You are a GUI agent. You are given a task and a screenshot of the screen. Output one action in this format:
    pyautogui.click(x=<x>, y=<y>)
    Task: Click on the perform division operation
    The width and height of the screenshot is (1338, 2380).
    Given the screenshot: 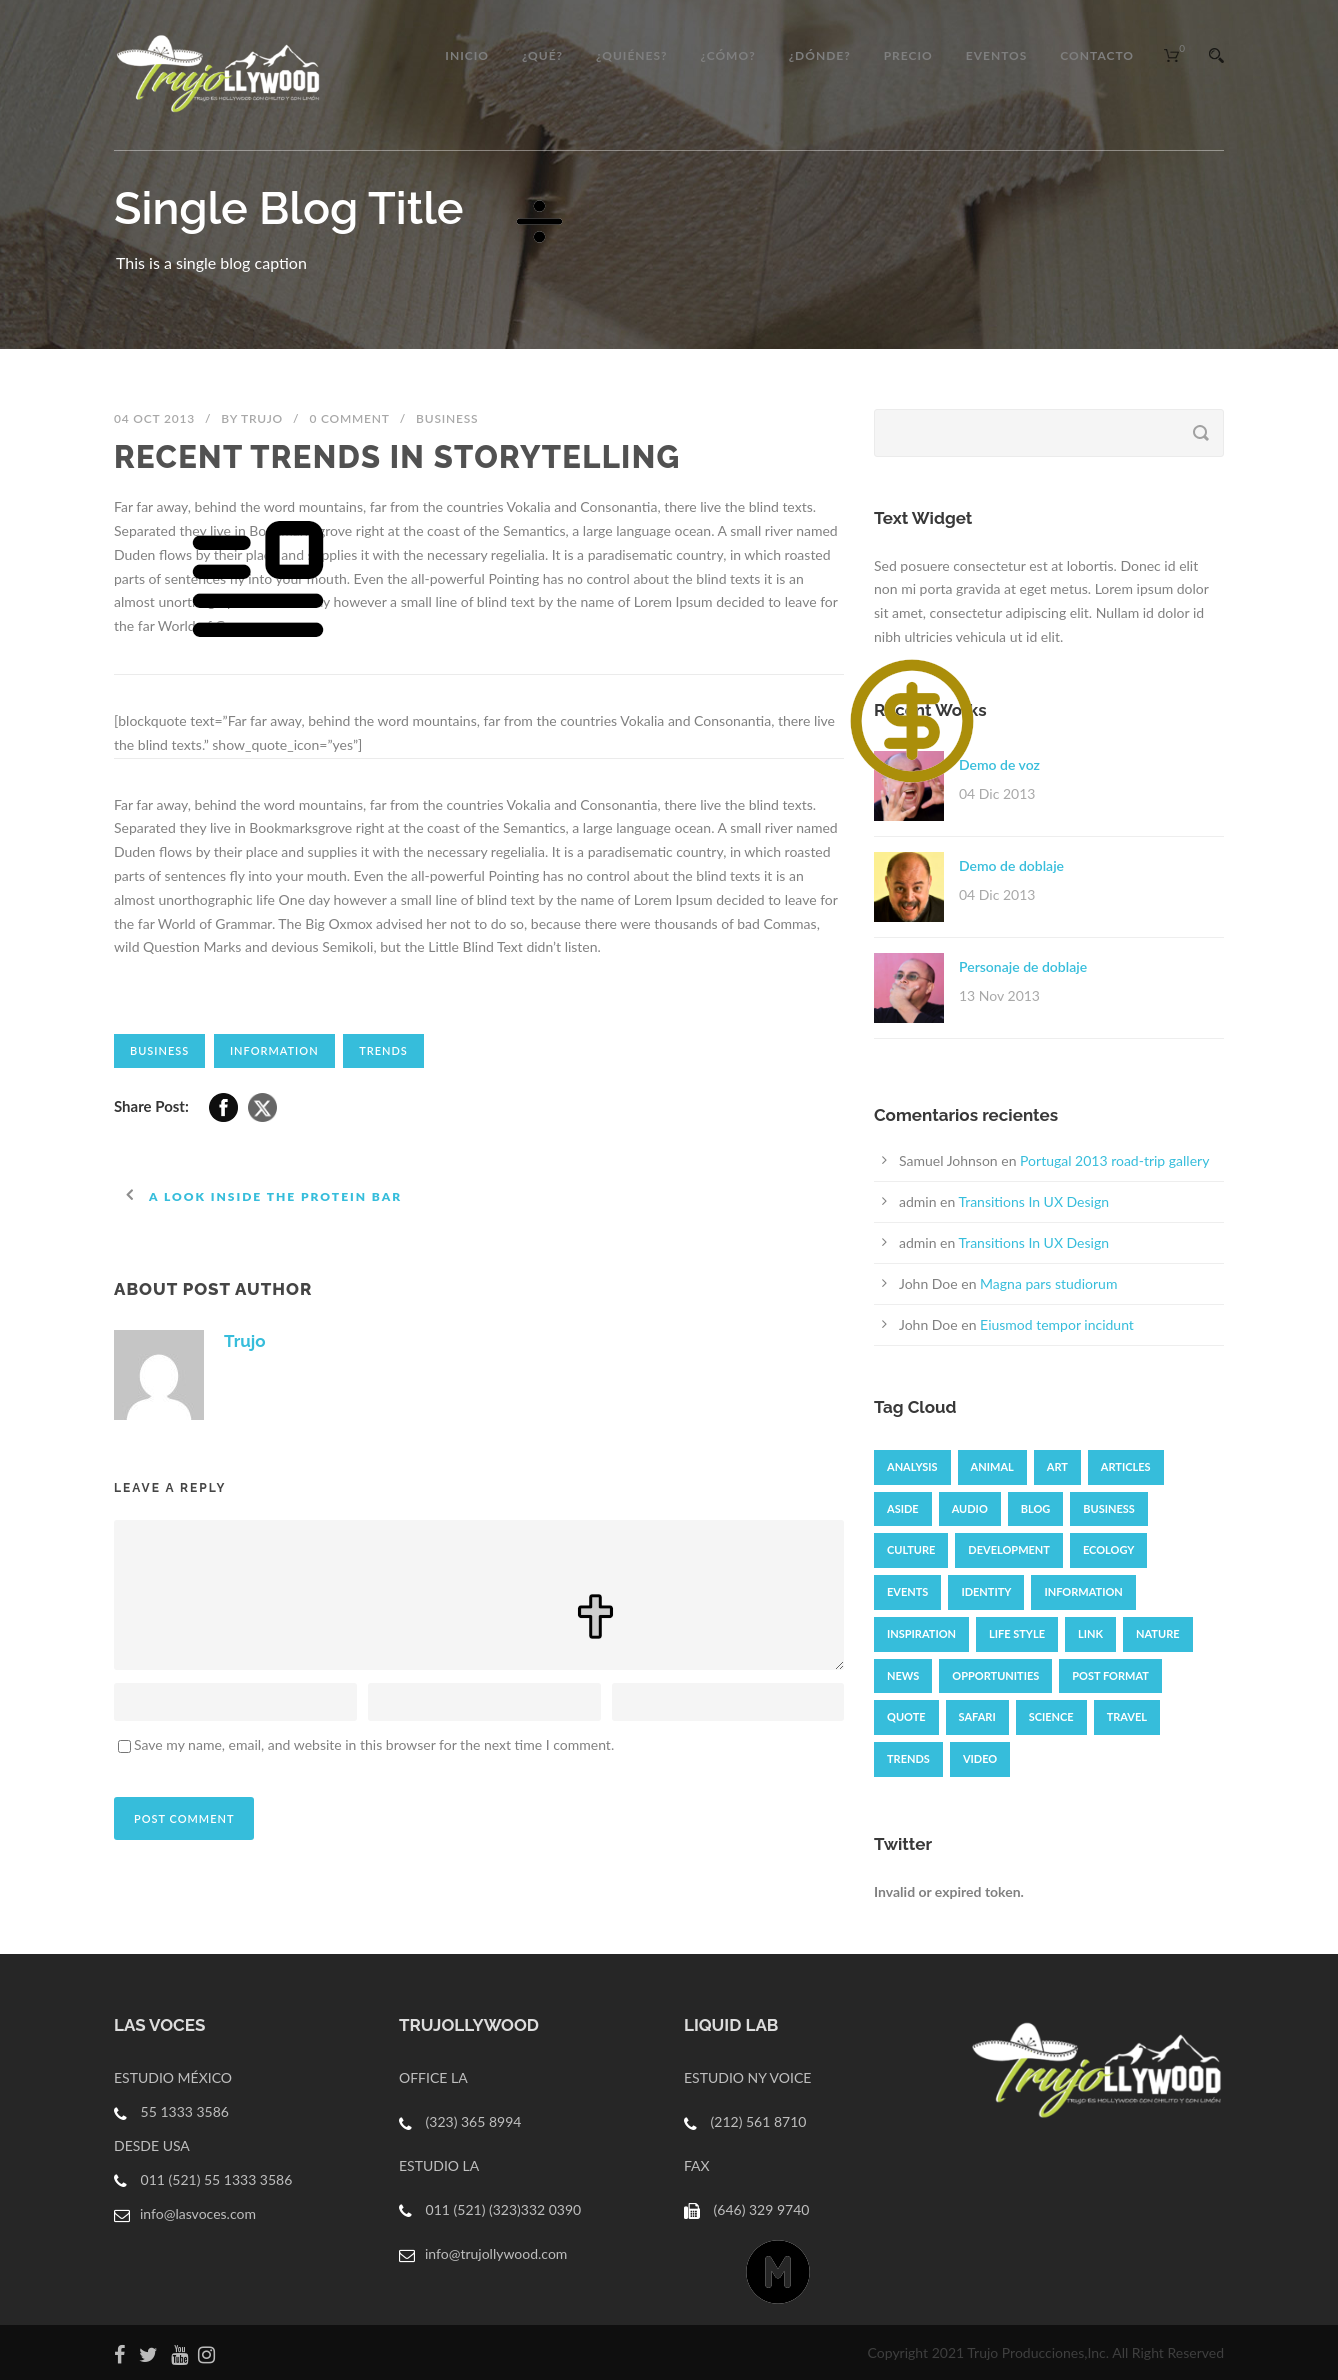 What is the action you would take?
    pyautogui.click(x=539, y=221)
    